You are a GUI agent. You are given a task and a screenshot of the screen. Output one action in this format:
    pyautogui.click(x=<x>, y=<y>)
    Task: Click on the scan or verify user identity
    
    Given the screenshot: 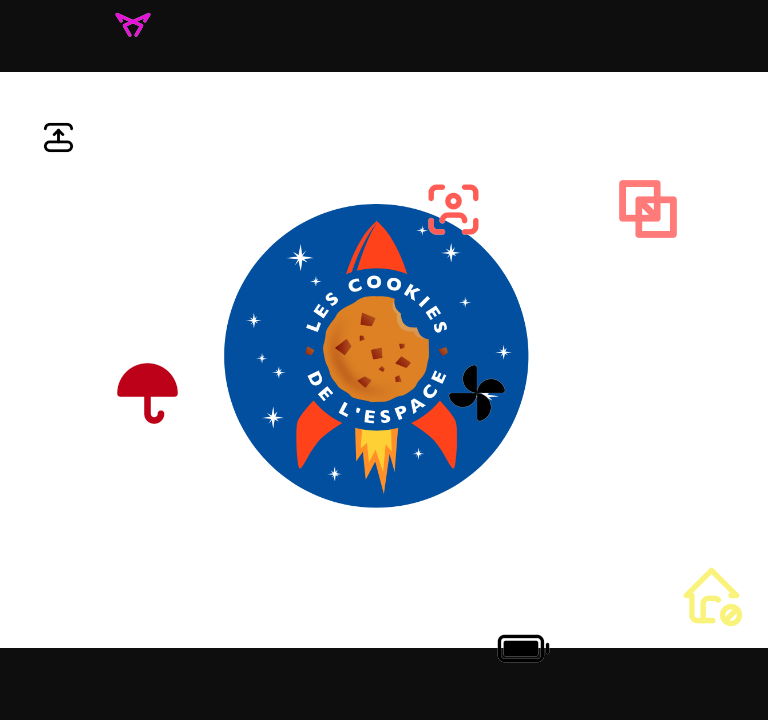 What is the action you would take?
    pyautogui.click(x=453, y=209)
    